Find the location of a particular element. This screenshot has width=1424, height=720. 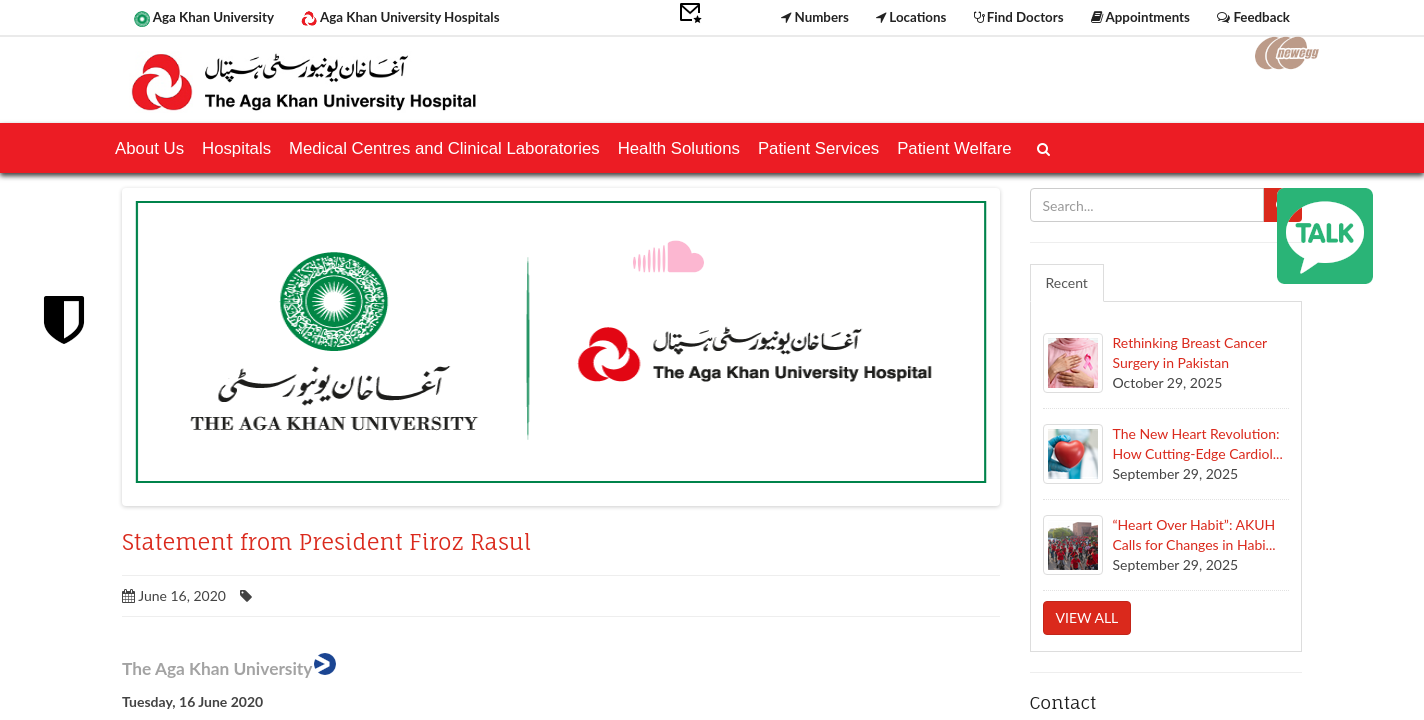

open SoundCloud app is located at coordinates (668, 256).